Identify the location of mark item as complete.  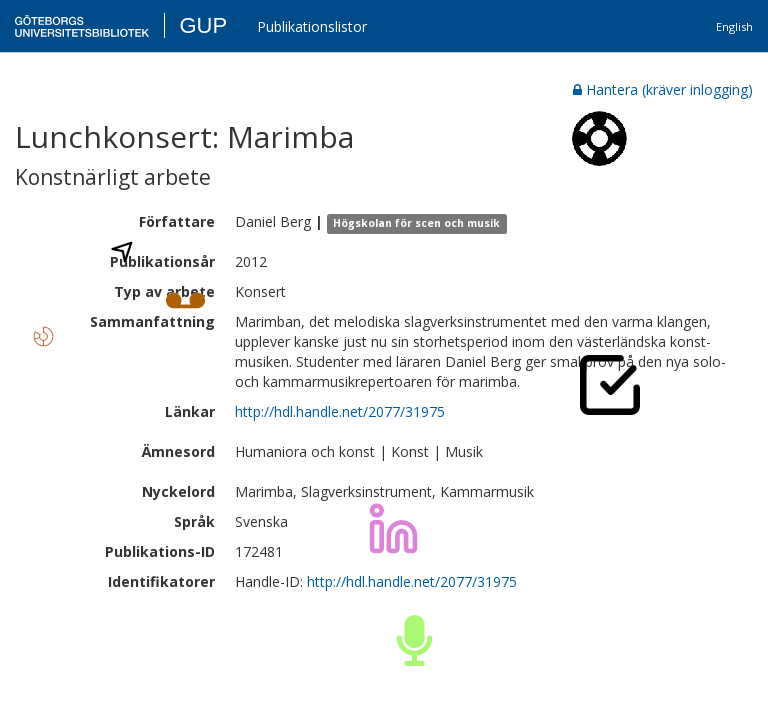
(610, 385).